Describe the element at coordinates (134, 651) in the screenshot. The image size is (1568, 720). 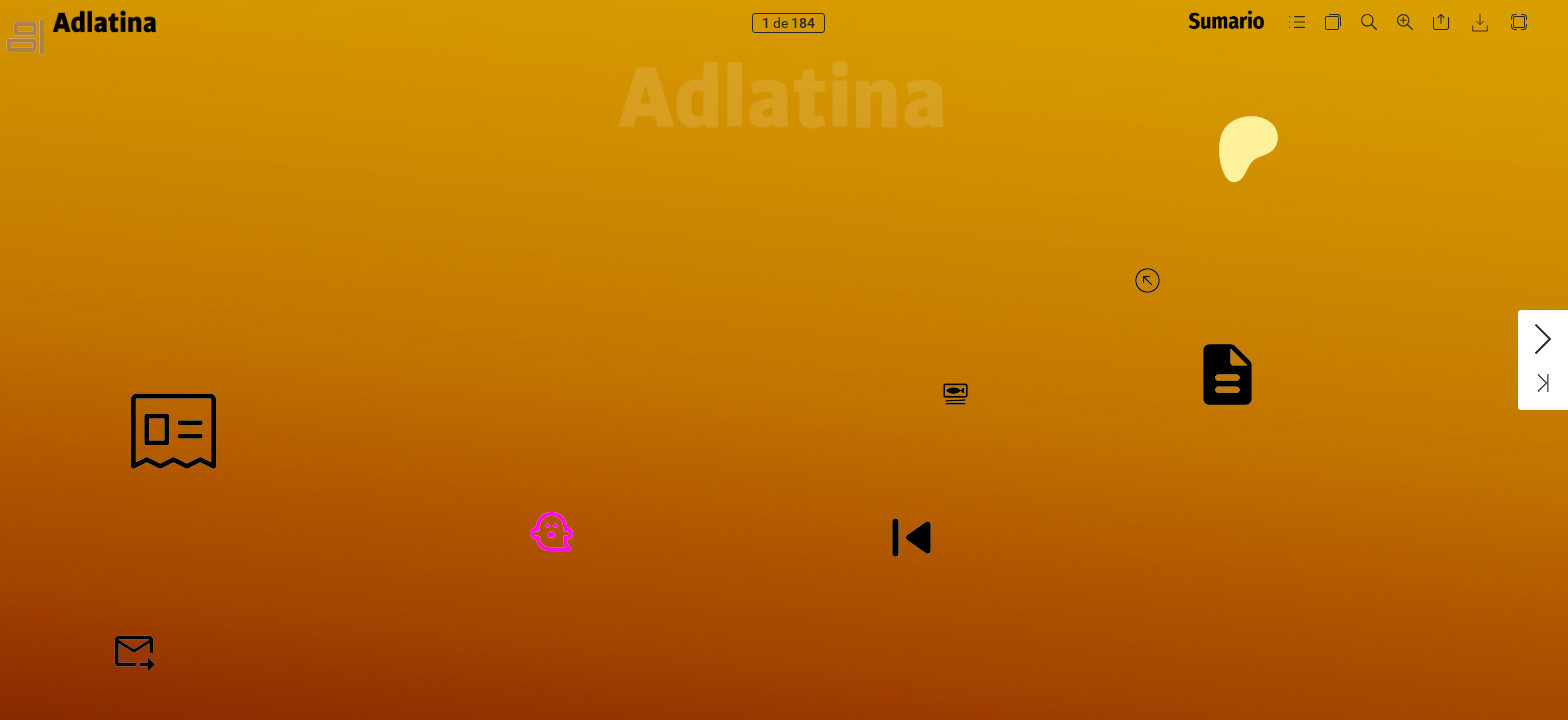
I see `forward an email to another recipient` at that location.